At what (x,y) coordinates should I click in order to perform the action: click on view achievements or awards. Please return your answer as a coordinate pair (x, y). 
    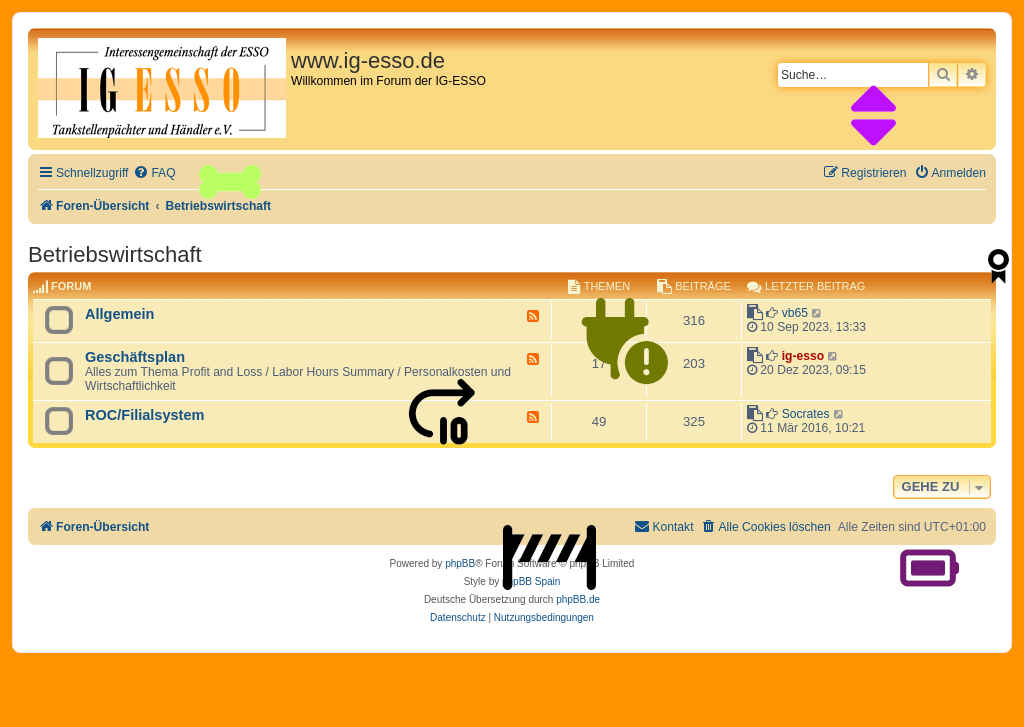
    Looking at the image, I should click on (998, 266).